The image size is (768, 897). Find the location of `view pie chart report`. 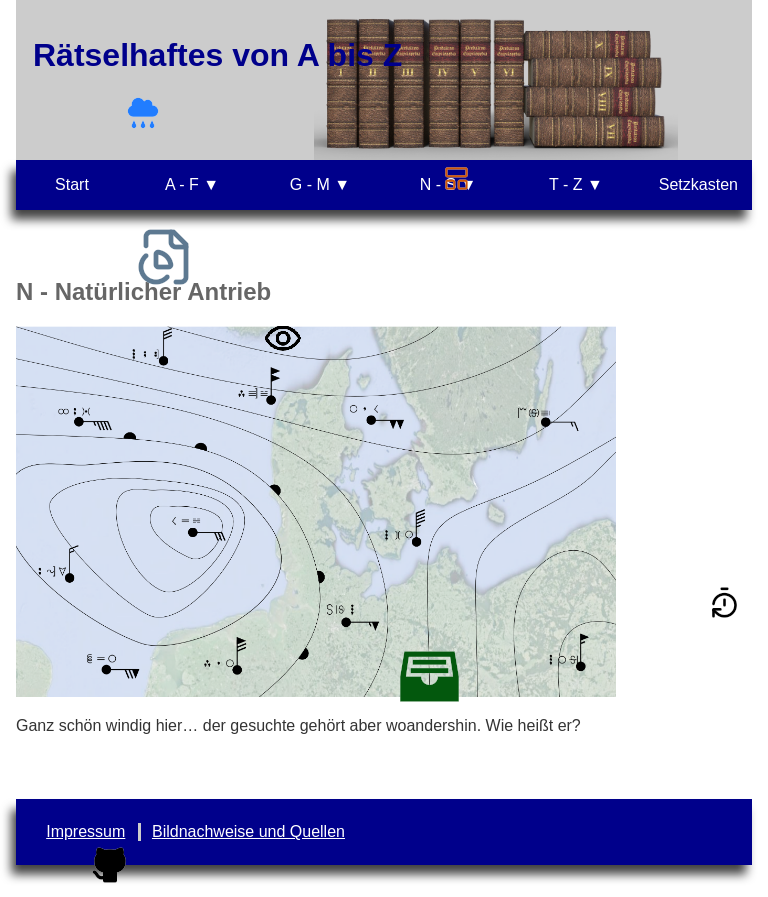

view pie chart report is located at coordinates (166, 257).